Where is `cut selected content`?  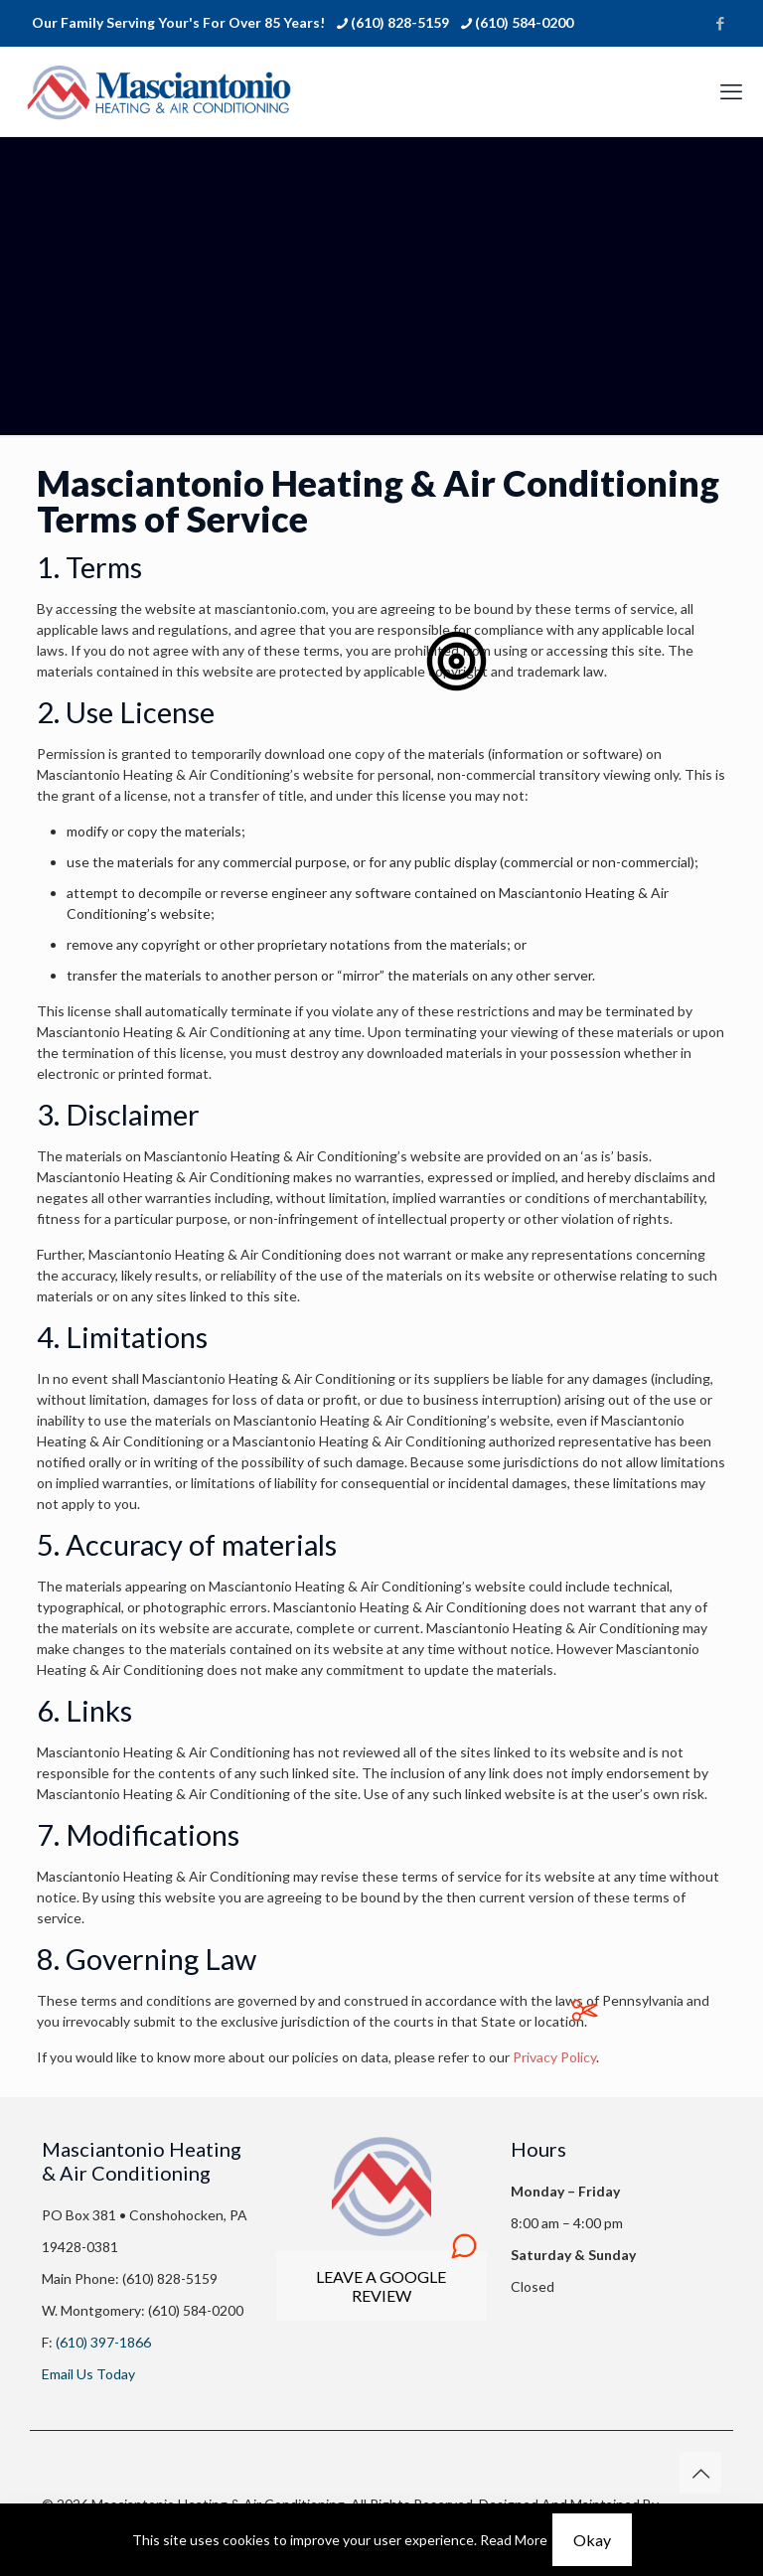
cut selected content is located at coordinates (584, 2010).